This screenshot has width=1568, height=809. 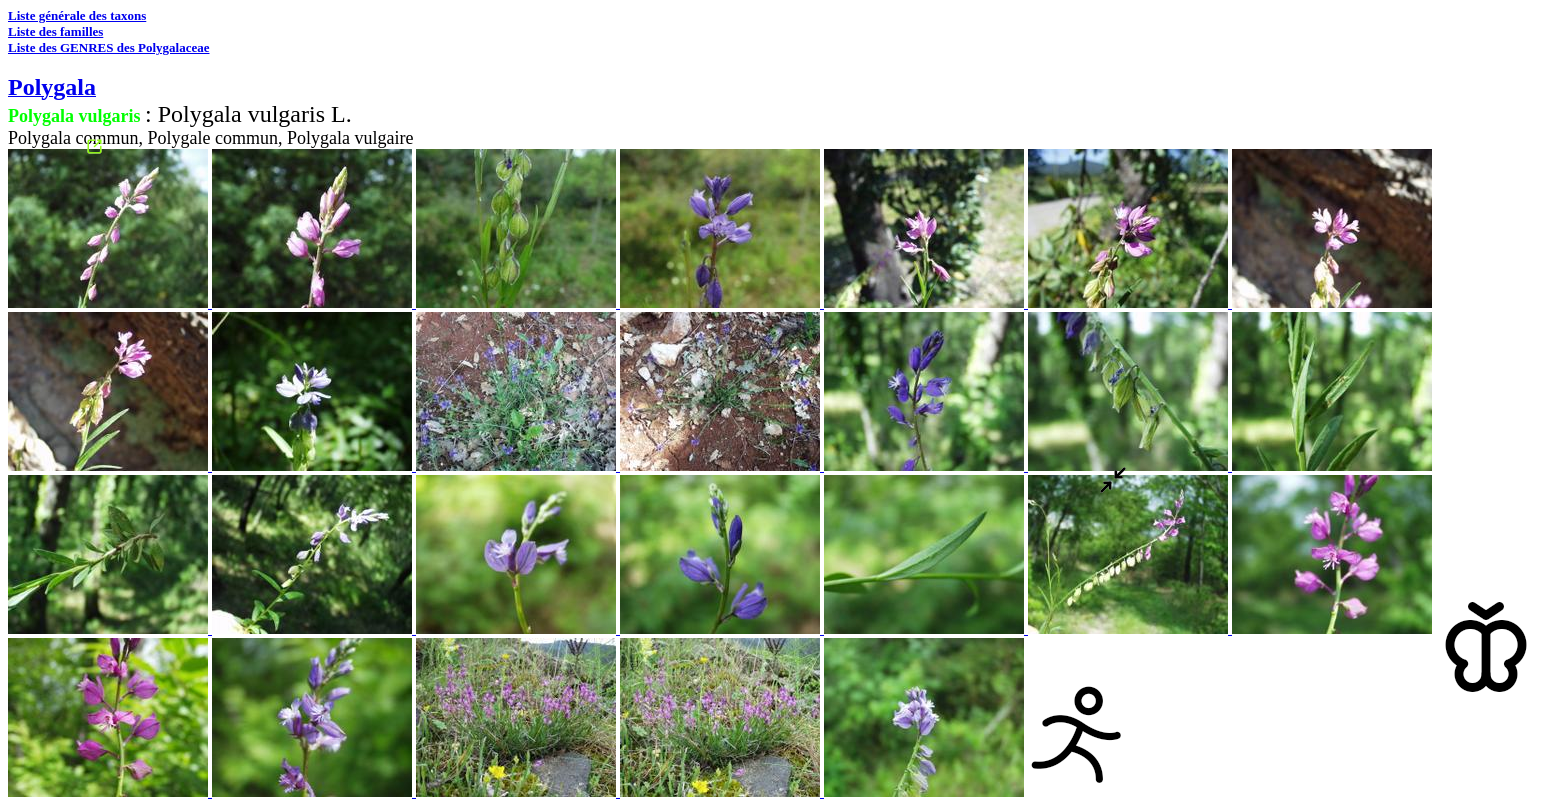 I want to click on start a run or workout activity, so click(x=1078, y=733).